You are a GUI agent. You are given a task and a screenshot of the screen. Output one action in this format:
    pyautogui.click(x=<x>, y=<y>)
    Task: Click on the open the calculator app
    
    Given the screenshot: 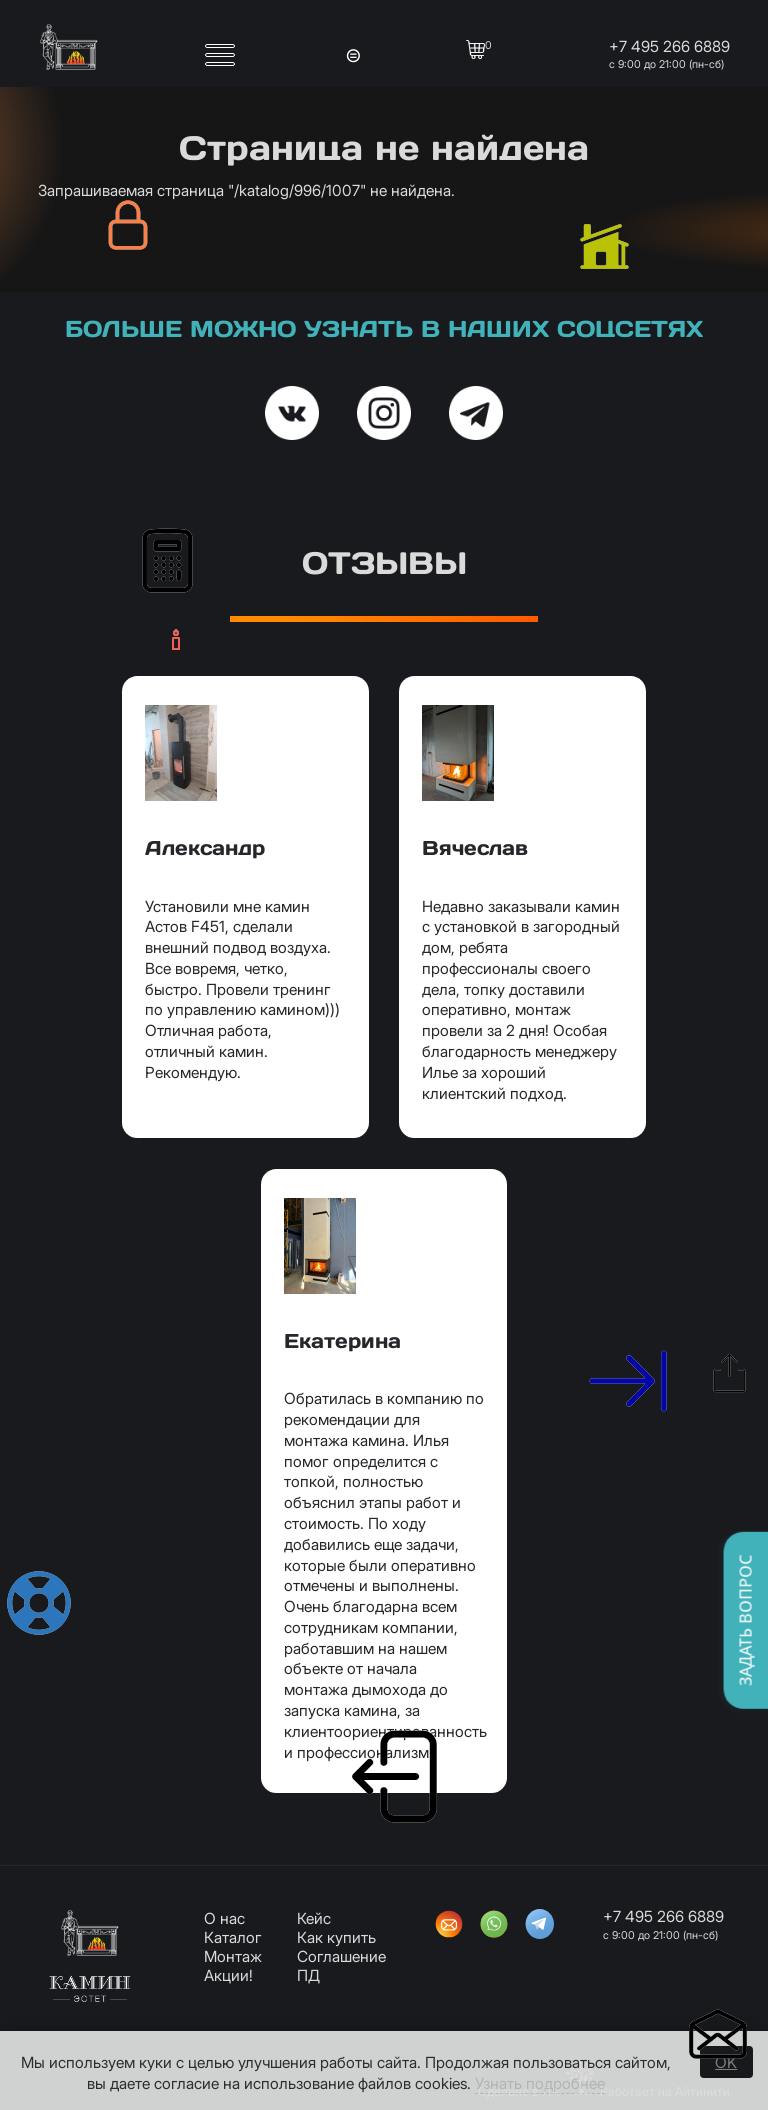 What is the action you would take?
    pyautogui.click(x=167, y=560)
    